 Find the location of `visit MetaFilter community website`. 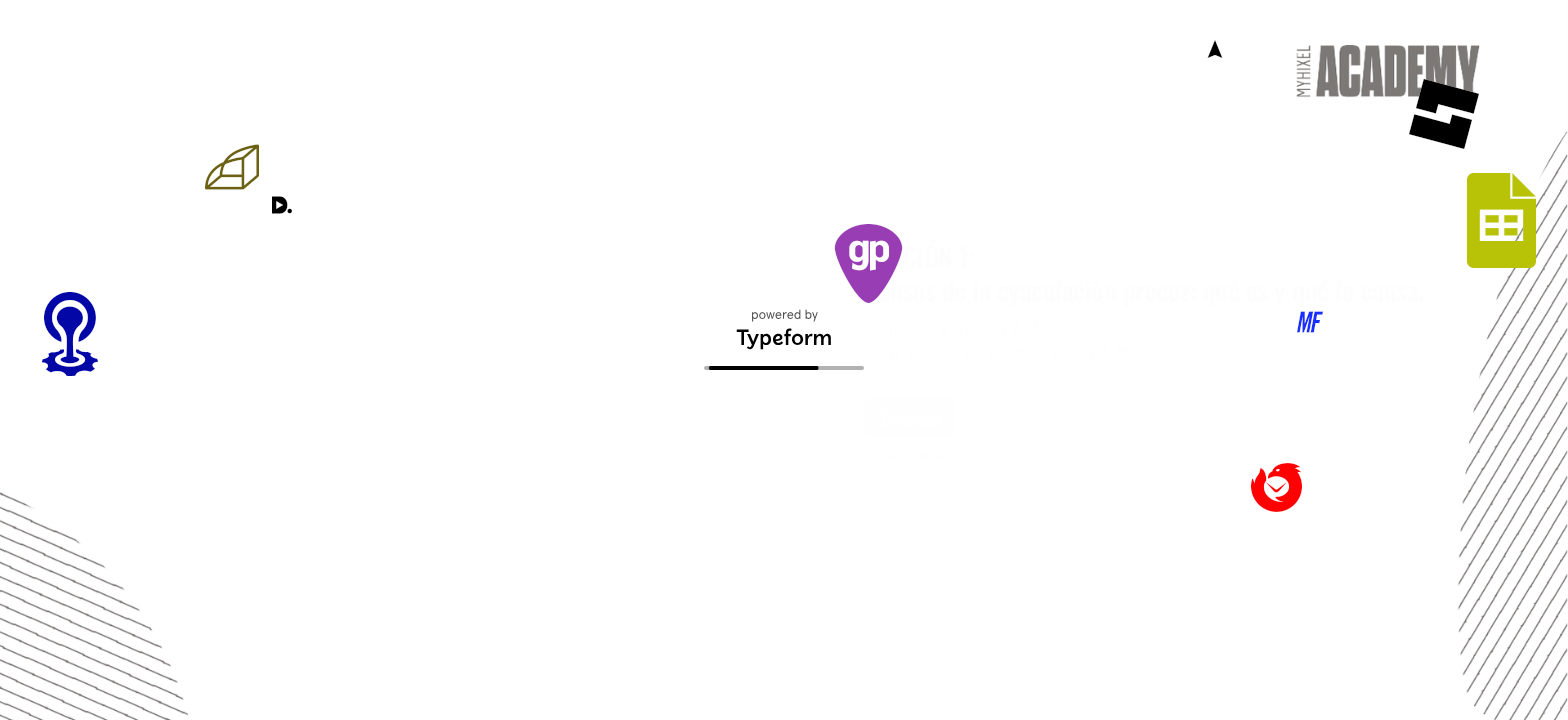

visit MetaFilter community website is located at coordinates (1310, 322).